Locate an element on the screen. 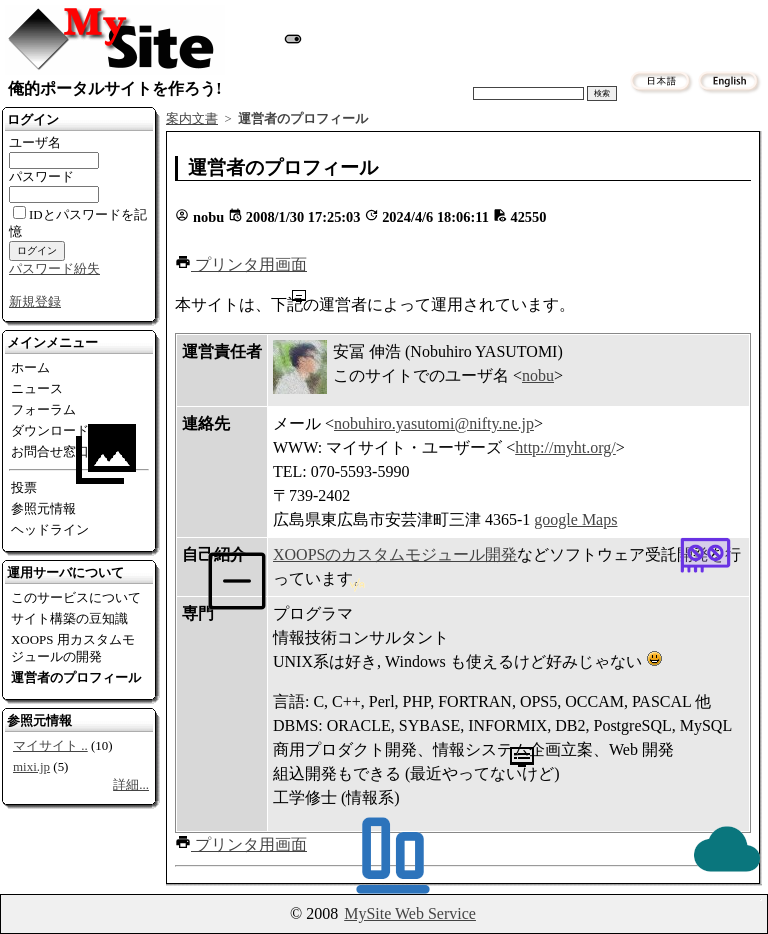 The height and width of the screenshot is (934, 768). remove item from media queue is located at coordinates (299, 296).